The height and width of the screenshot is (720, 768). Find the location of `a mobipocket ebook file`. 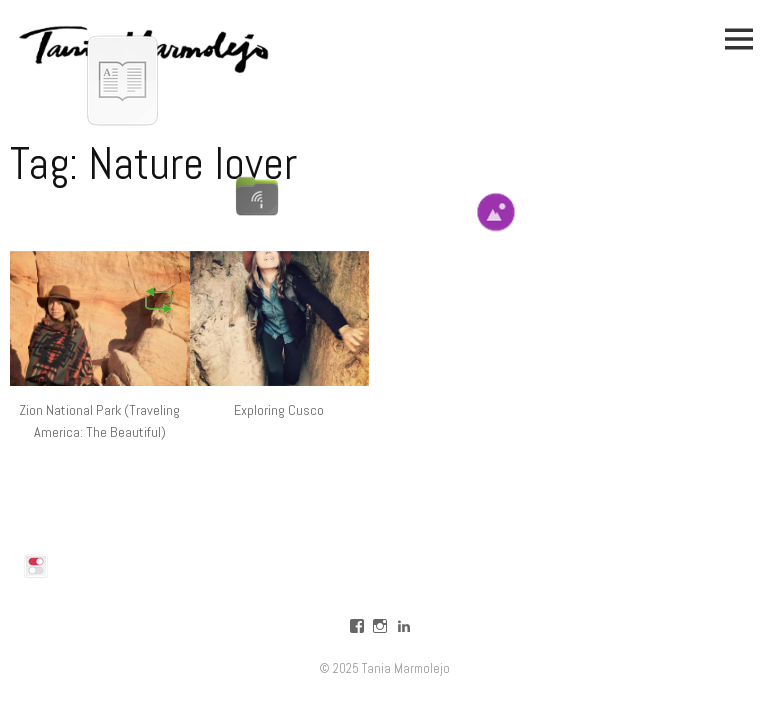

a mobipocket ebook file is located at coordinates (122, 80).